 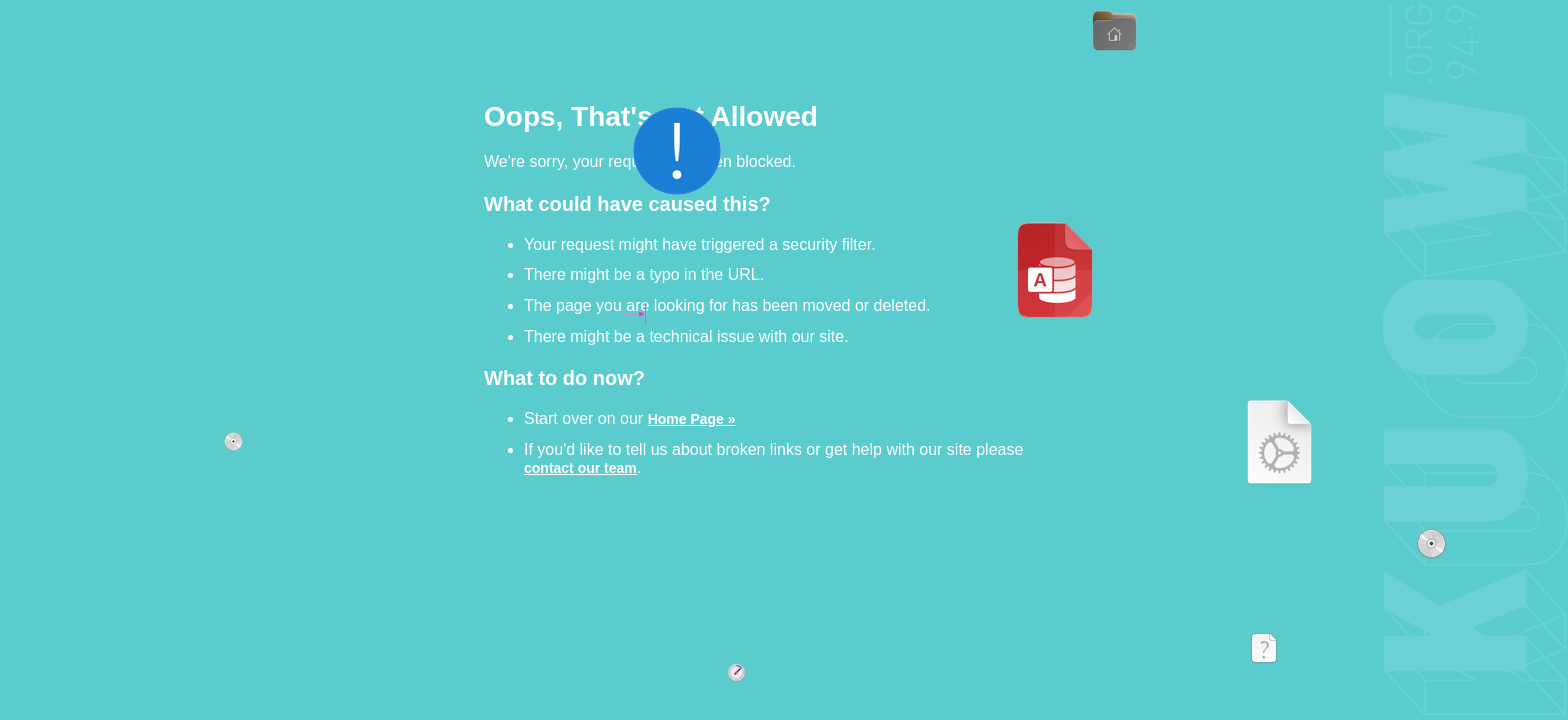 What do you see at coordinates (736, 672) in the screenshot?
I see `open sysprof system profiler` at bounding box center [736, 672].